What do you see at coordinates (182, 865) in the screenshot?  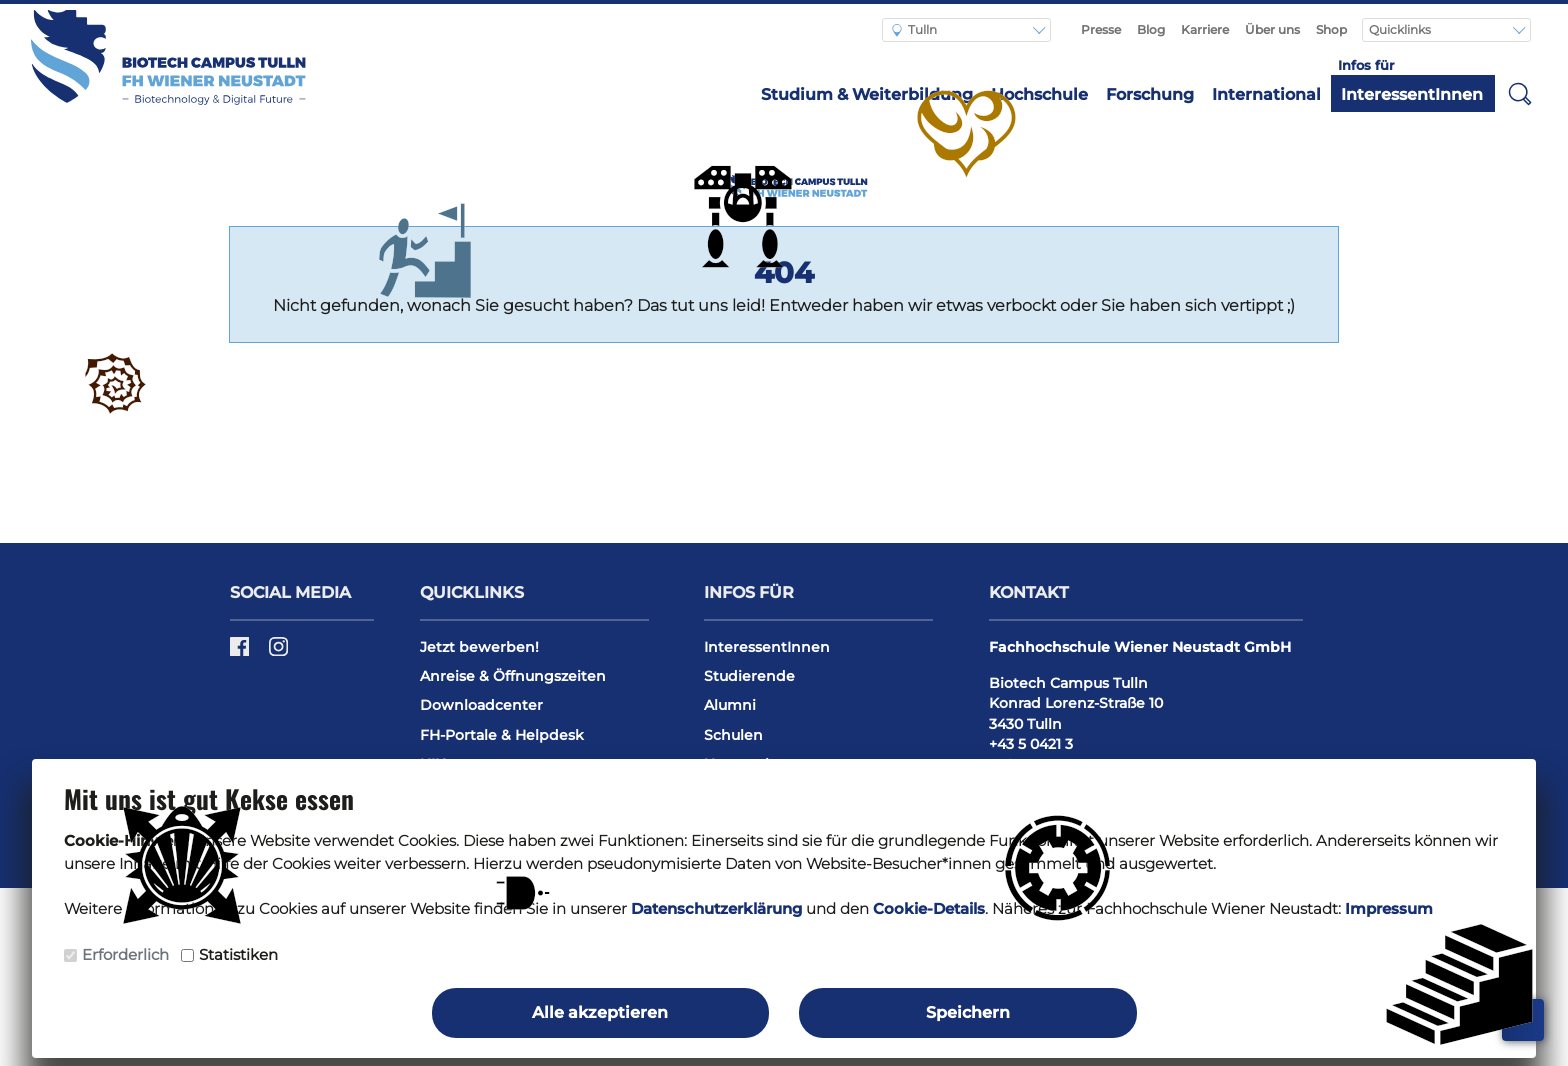 I see `share or broadcast game achievement` at bounding box center [182, 865].